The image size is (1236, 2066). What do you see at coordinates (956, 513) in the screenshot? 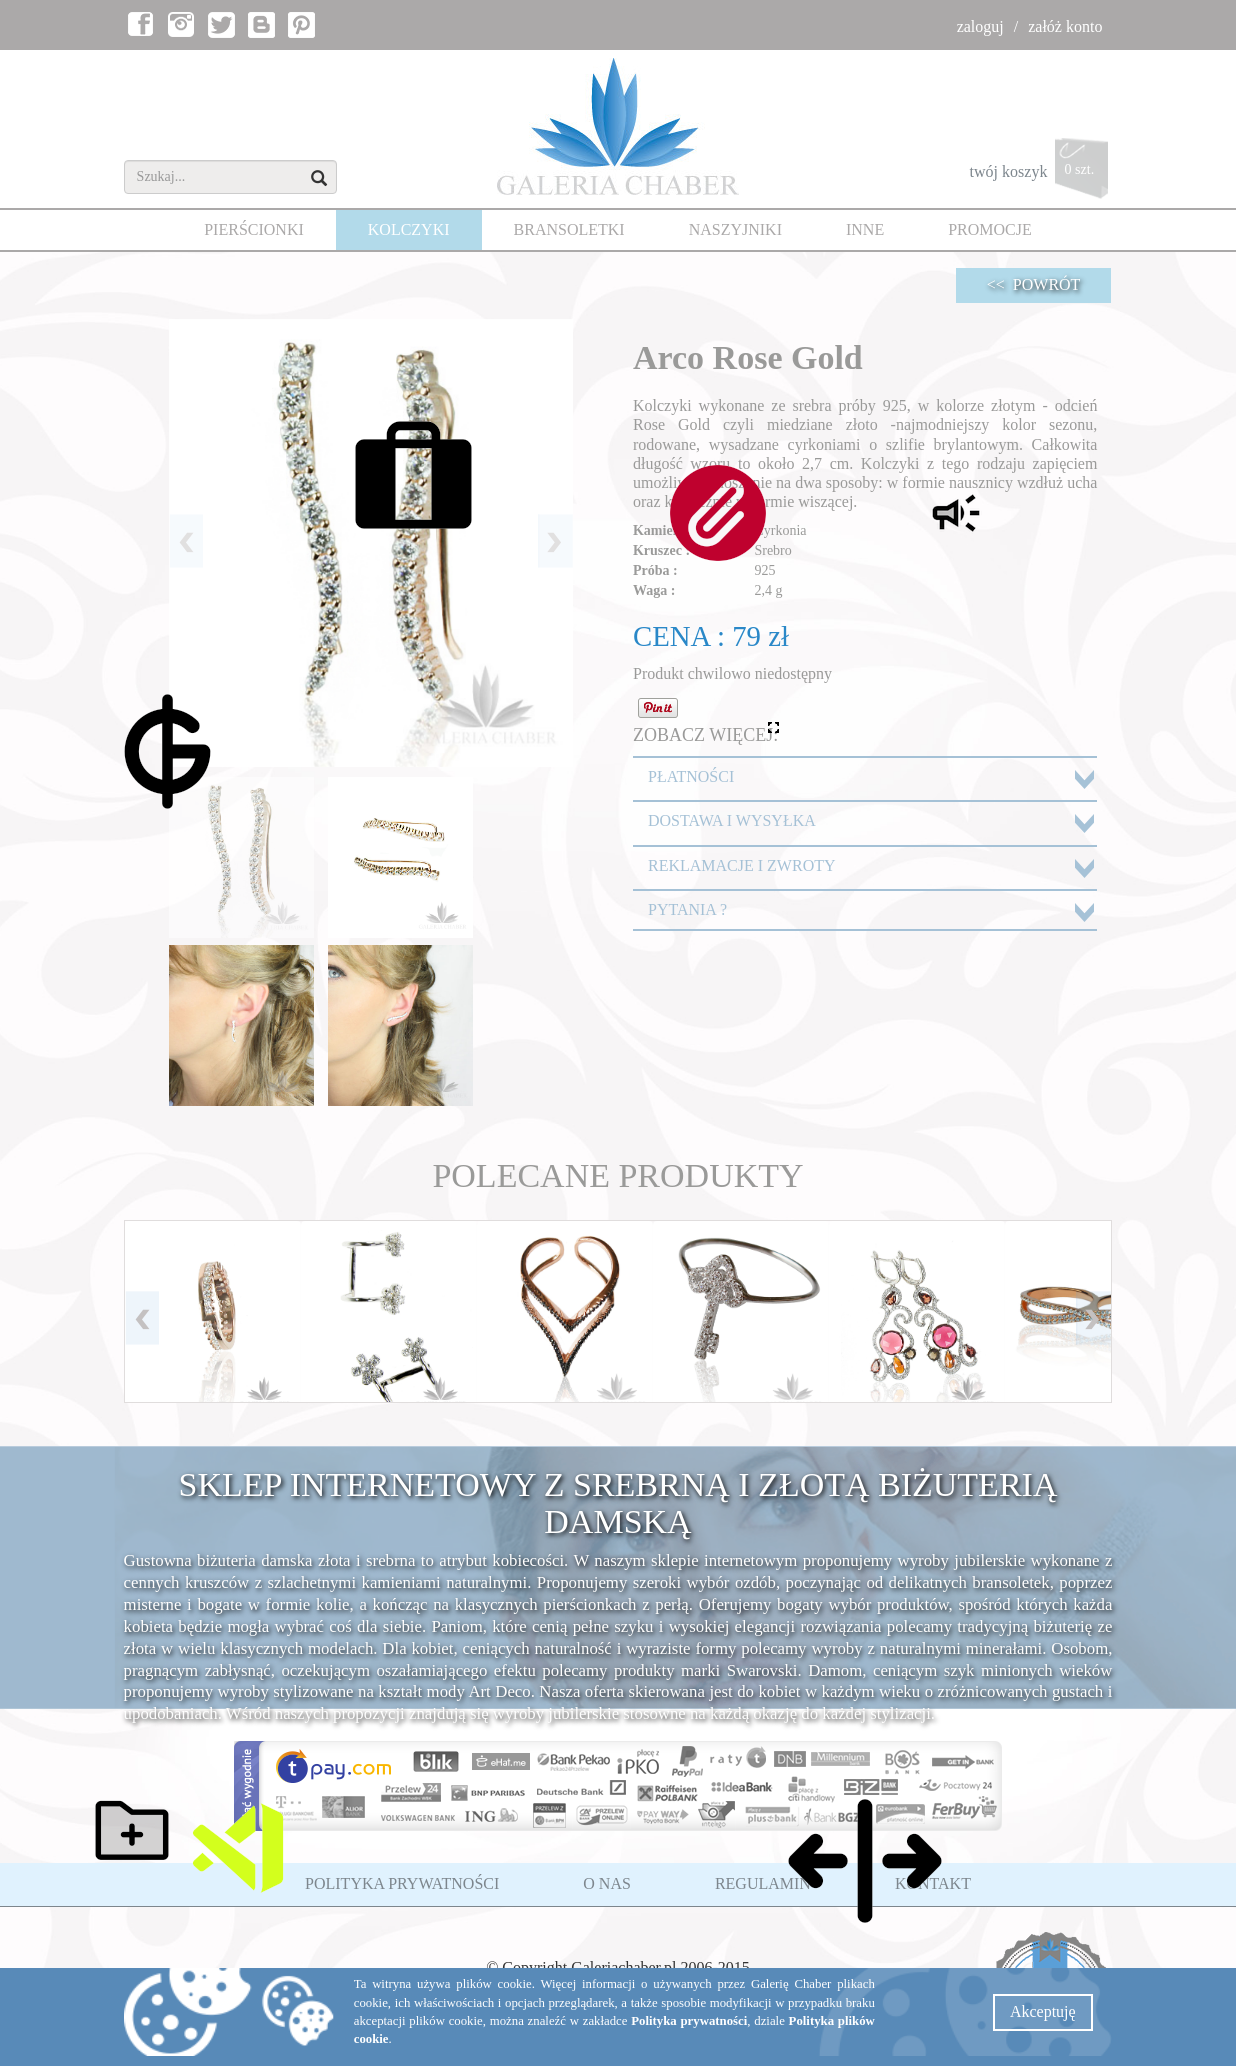
I see `make an announcement or broadcast` at bounding box center [956, 513].